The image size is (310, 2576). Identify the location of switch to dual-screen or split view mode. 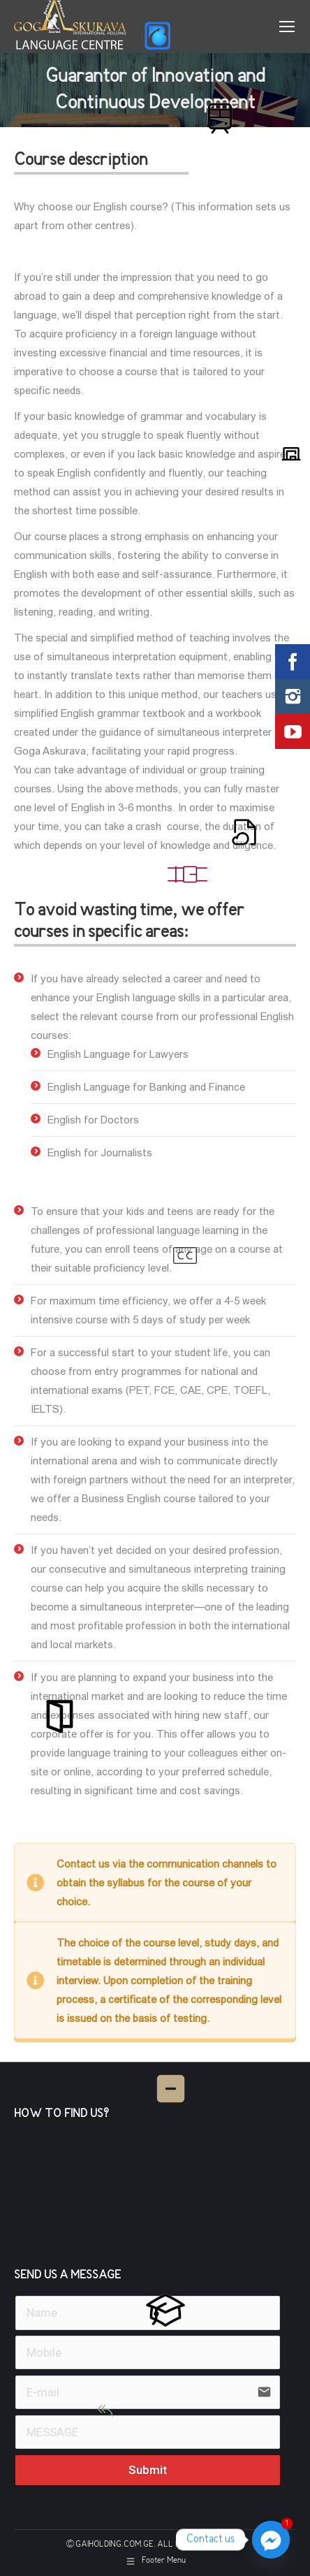
(59, 1715).